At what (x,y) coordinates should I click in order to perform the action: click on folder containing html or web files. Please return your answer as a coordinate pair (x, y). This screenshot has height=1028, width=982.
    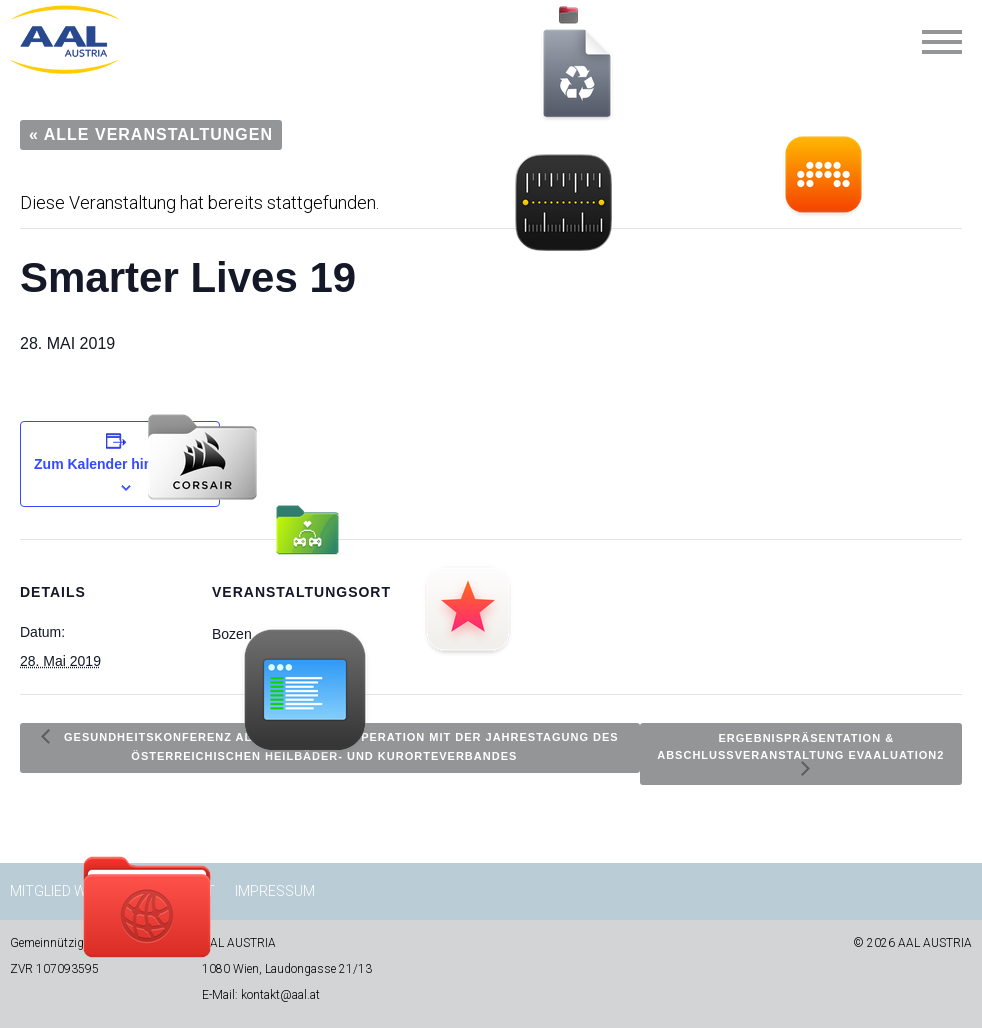
    Looking at the image, I should click on (147, 907).